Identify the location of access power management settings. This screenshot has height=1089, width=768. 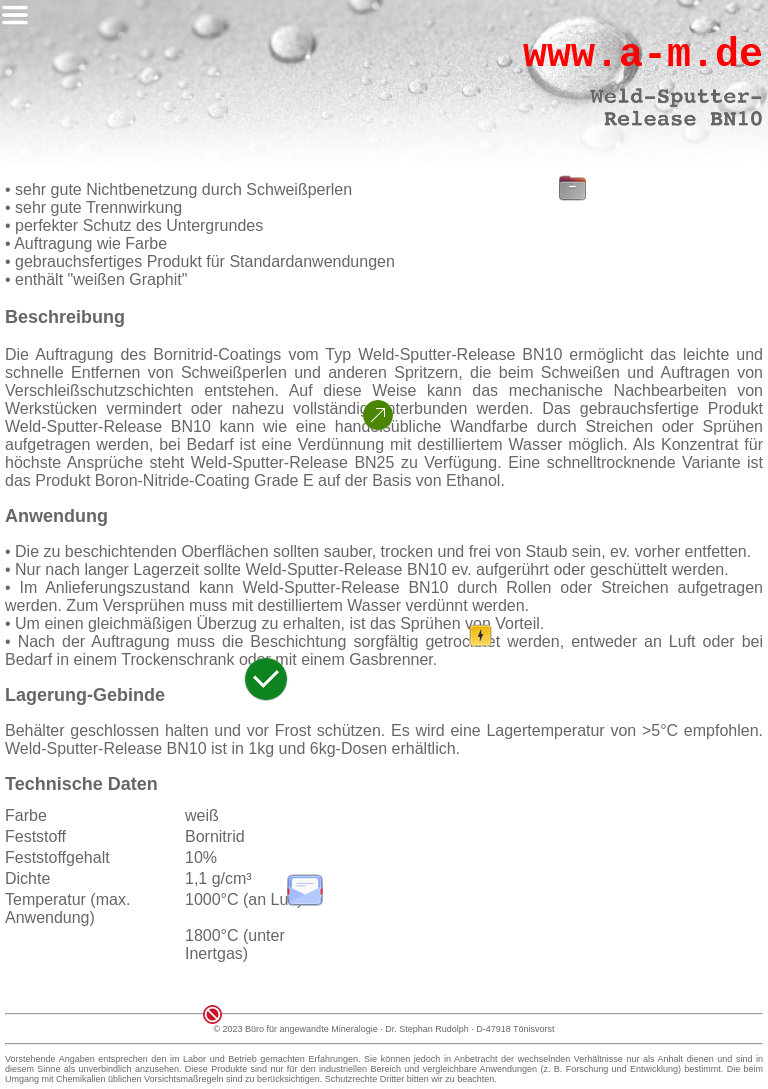
(480, 635).